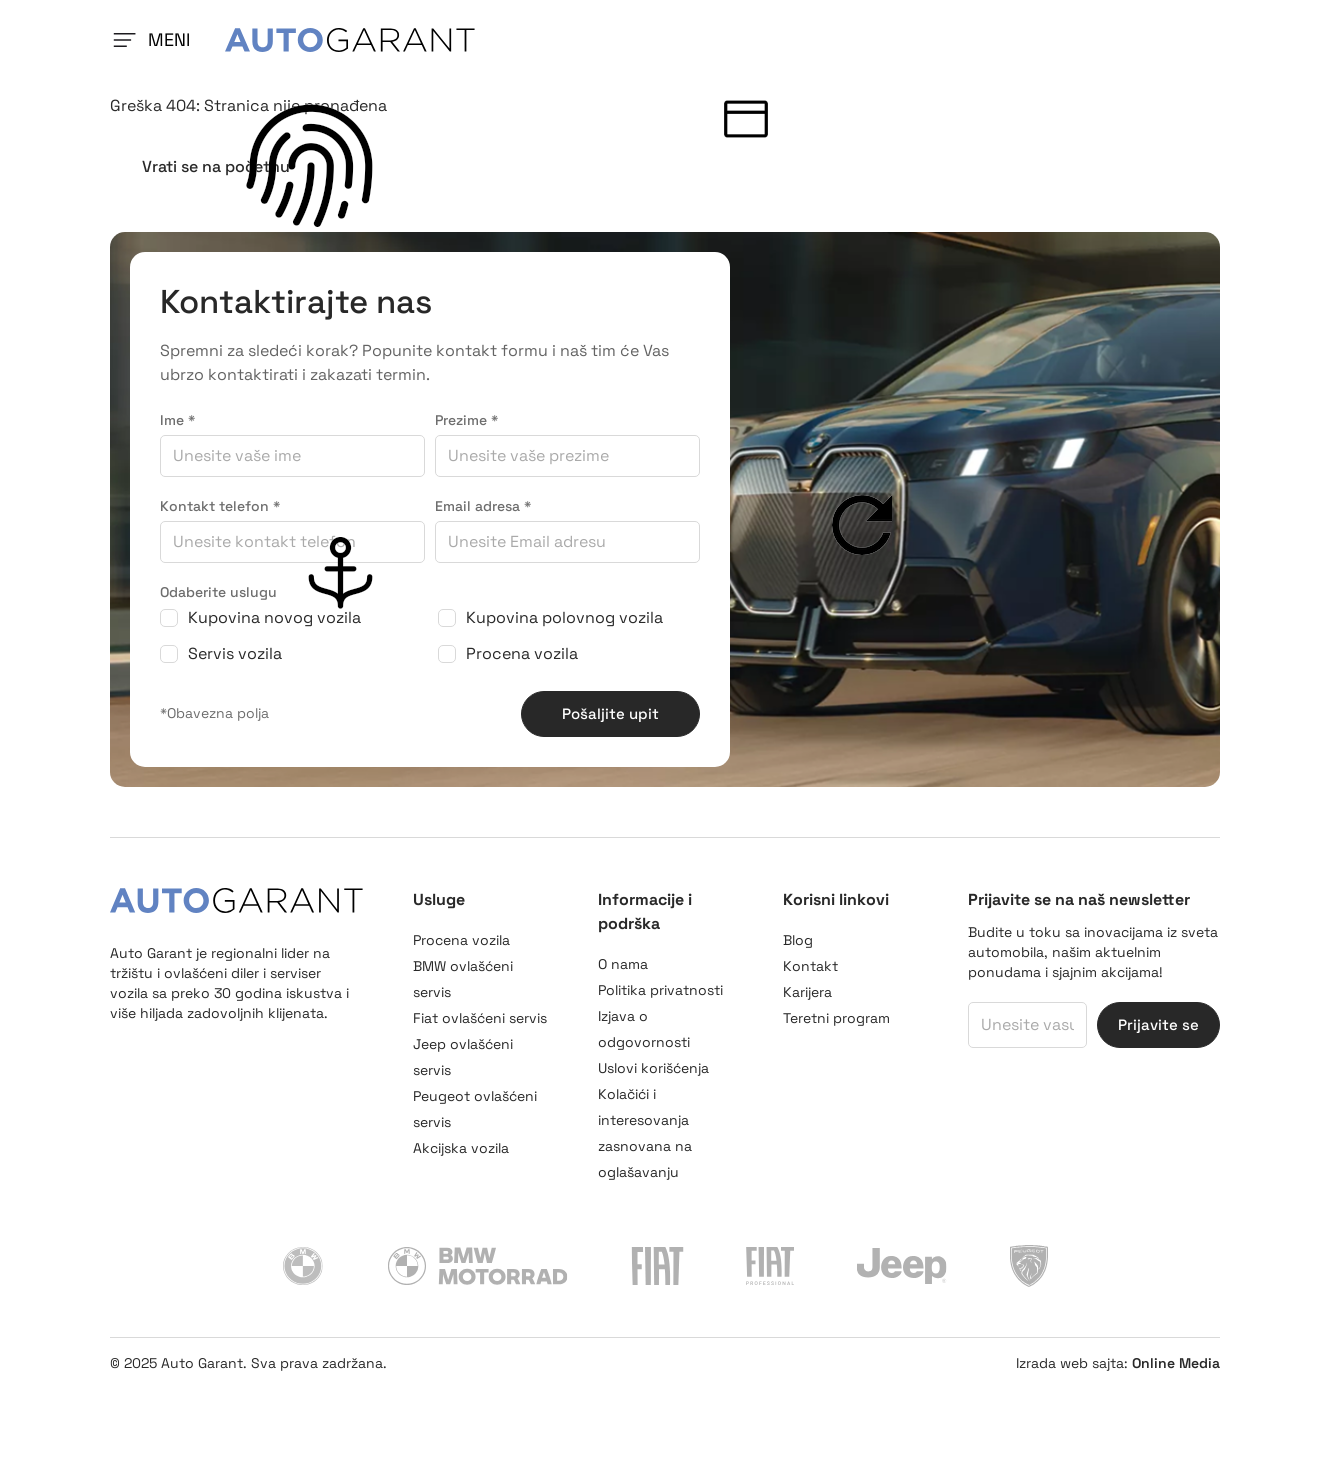 The image size is (1330, 1458). I want to click on refresh or reload the current page, so click(862, 525).